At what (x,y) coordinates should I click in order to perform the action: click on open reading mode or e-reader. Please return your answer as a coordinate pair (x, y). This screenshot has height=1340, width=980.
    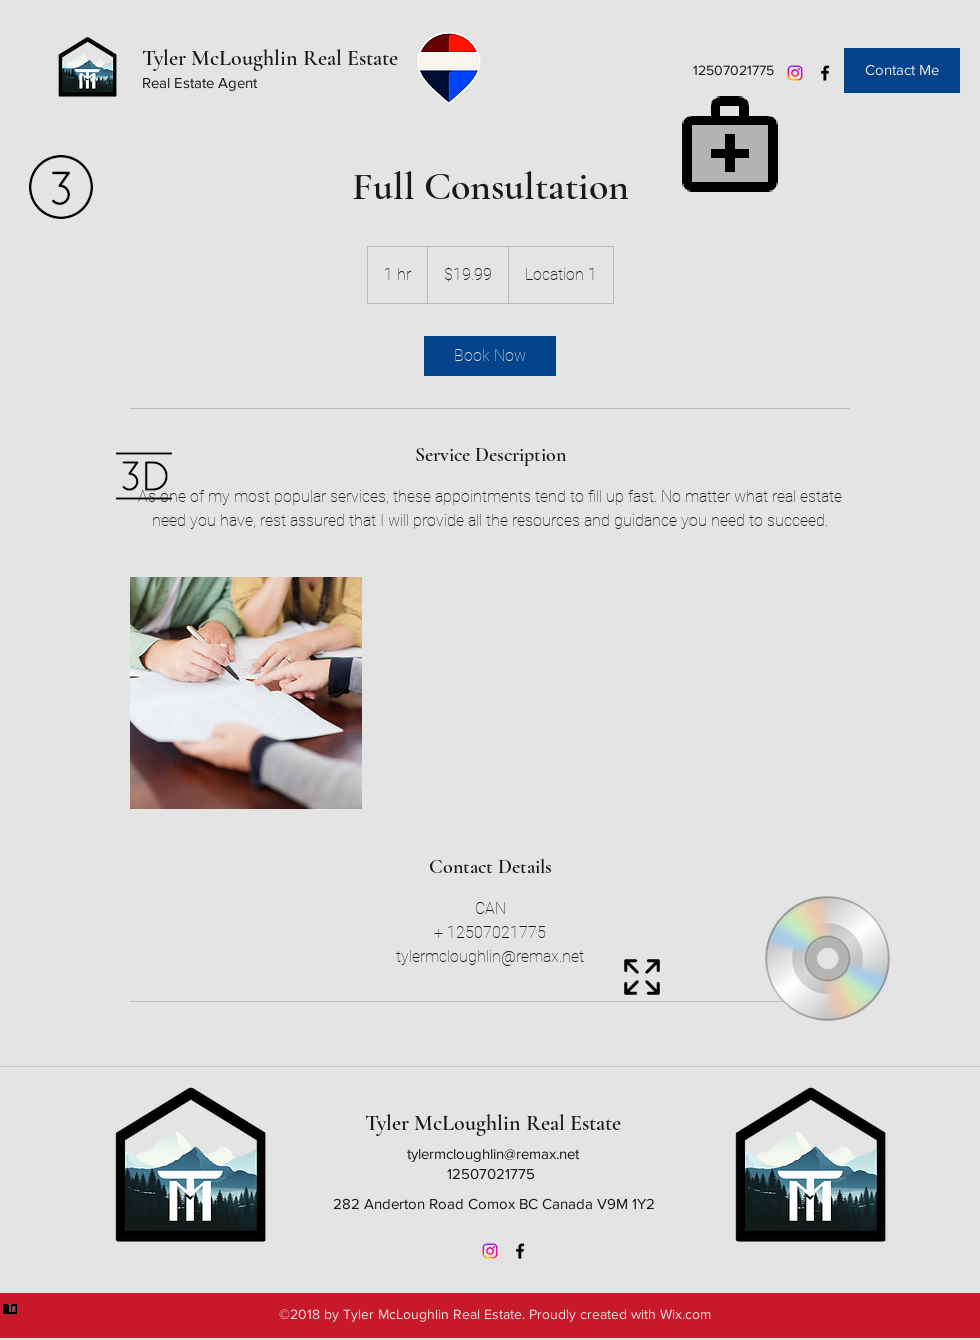
    Looking at the image, I should click on (10, 1309).